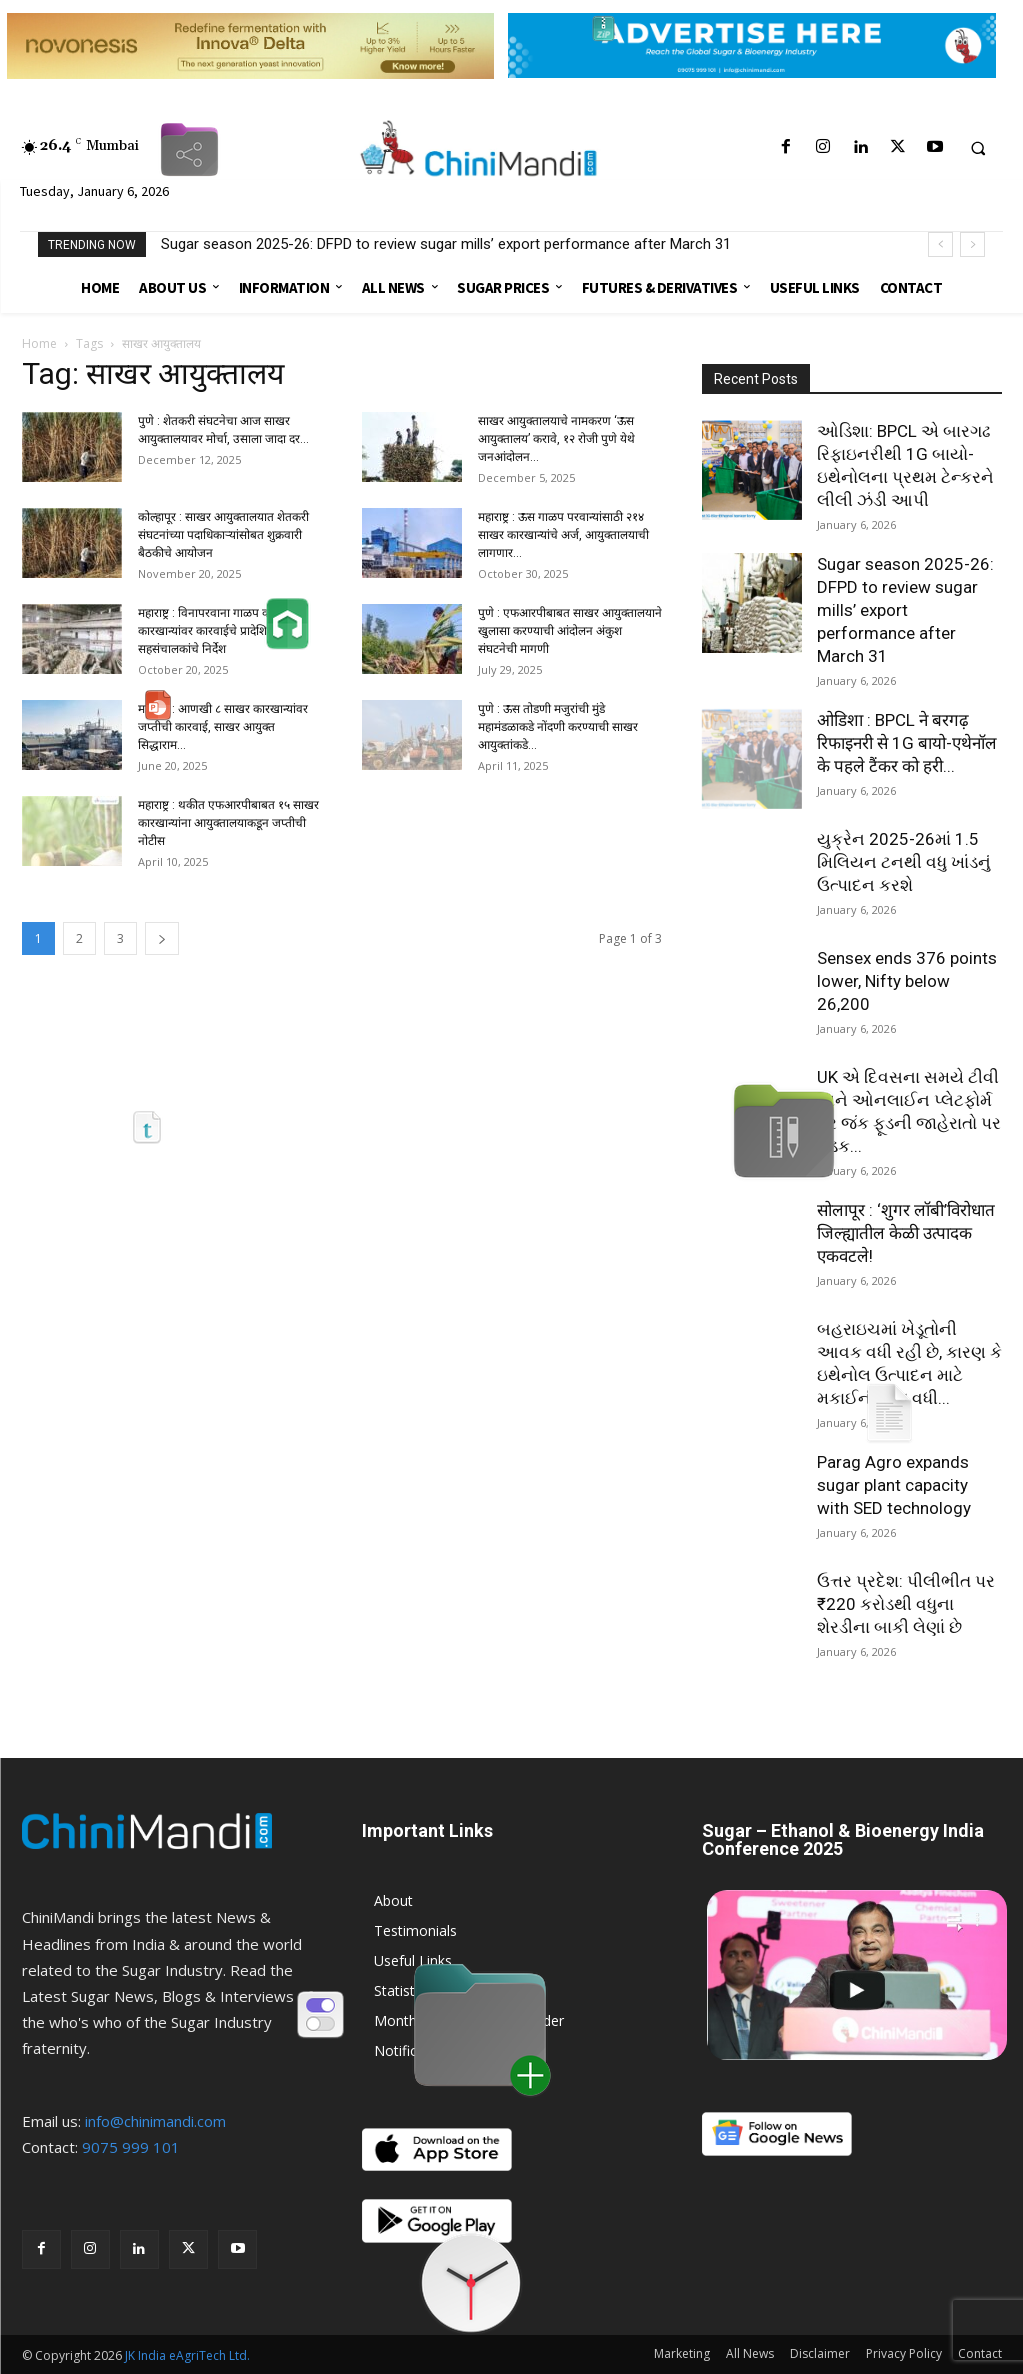  What do you see at coordinates (158, 705) in the screenshot?
I see `a microsoft powerpoint file` at bounding box center [158, 705].